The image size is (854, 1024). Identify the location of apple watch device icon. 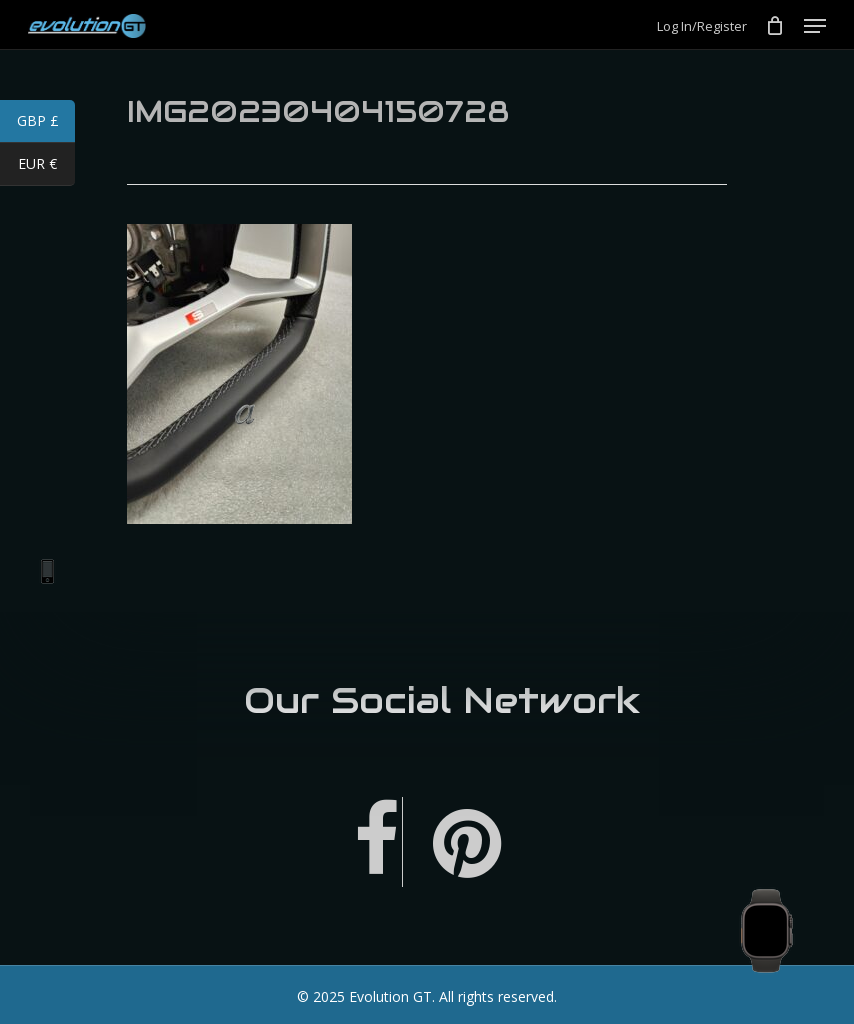
(766, 931).